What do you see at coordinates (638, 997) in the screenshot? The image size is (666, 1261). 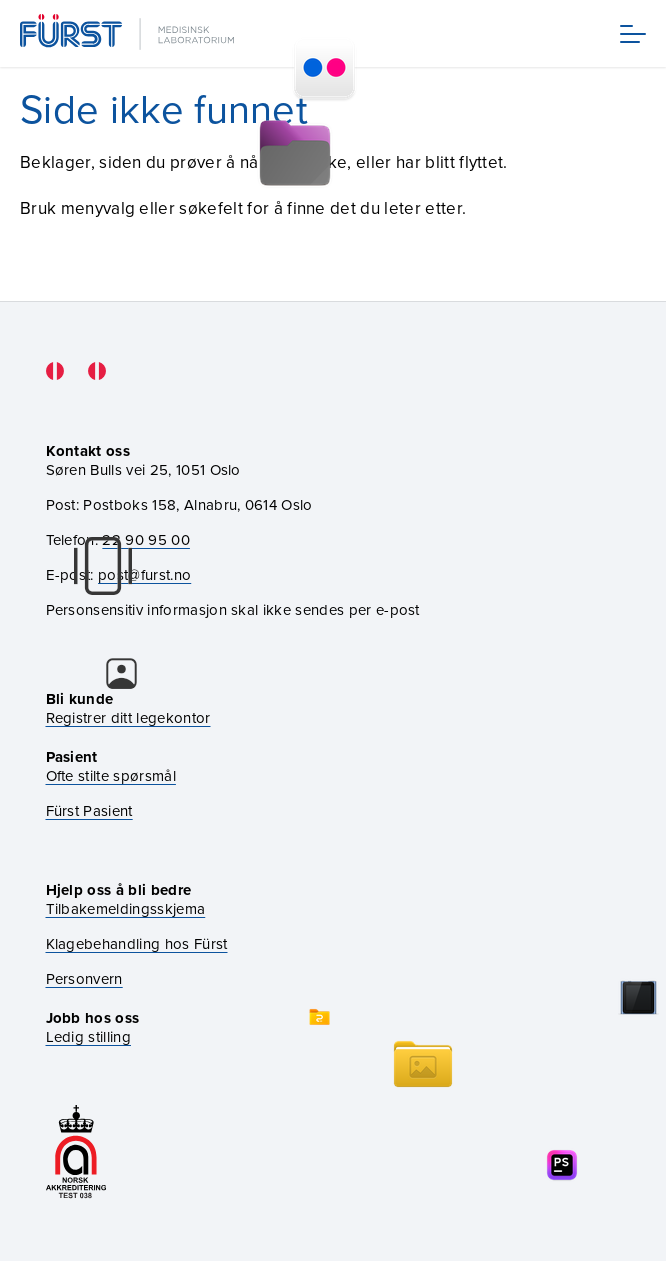 I see `iPod nano device connected` at bounding box center [638, 997].